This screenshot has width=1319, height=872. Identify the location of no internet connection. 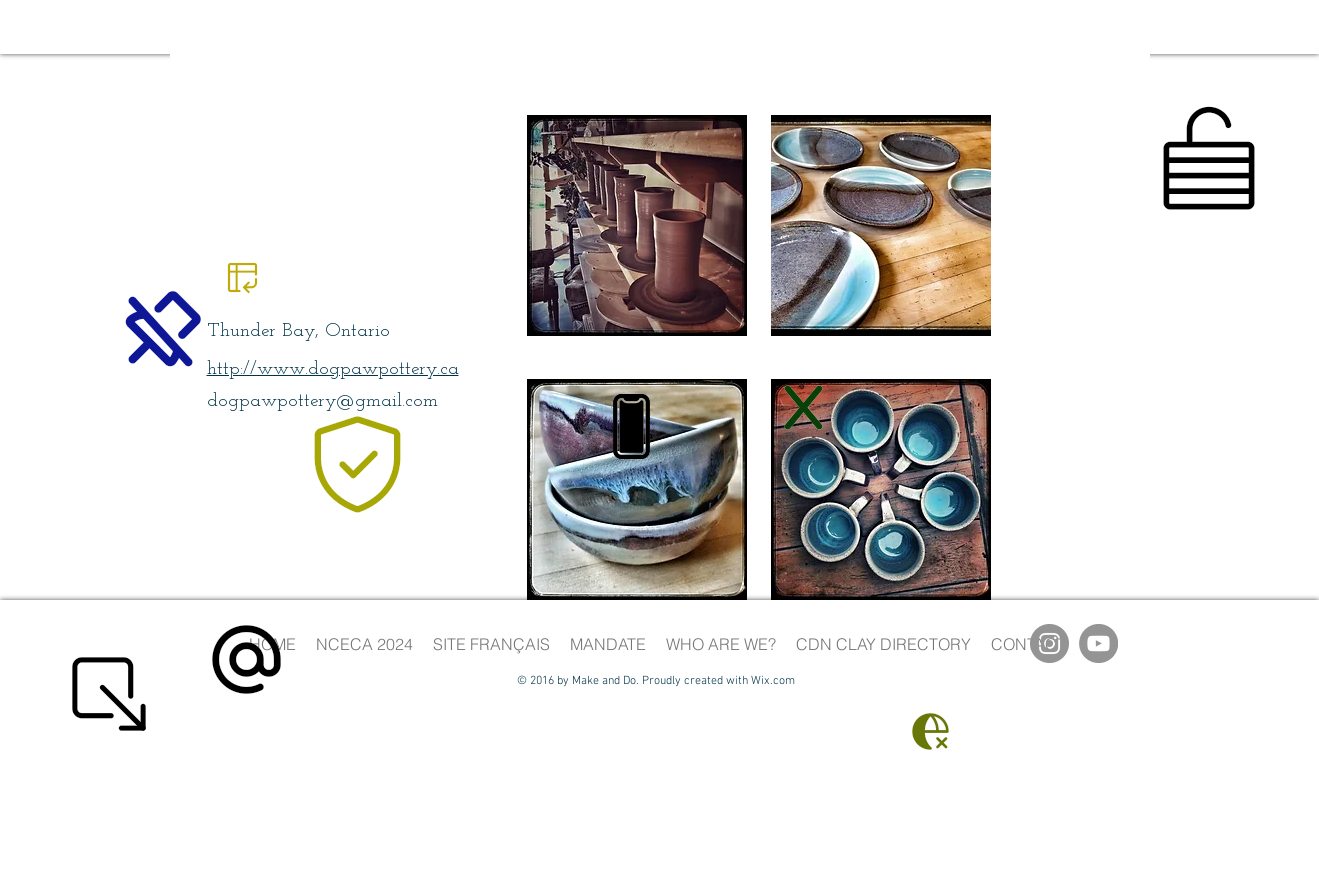
(930, 731).